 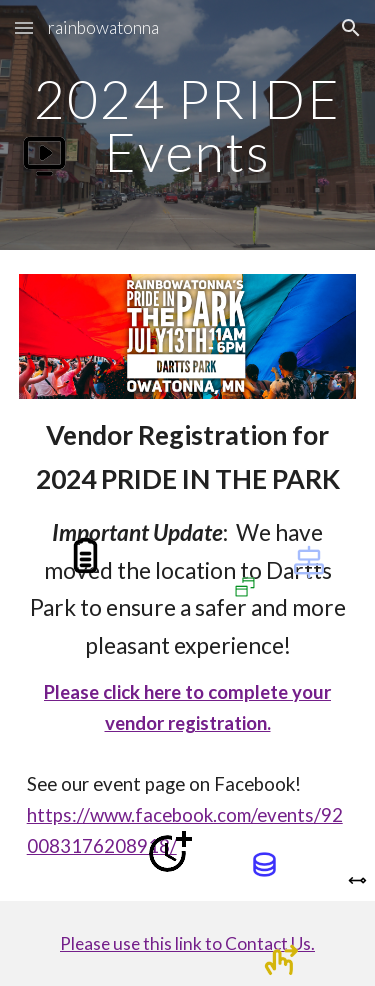 What do you see at coordinates (169, 851) in the screenshot?
I see `add more time to a timer or deadline` at bounding box center [169, 851].